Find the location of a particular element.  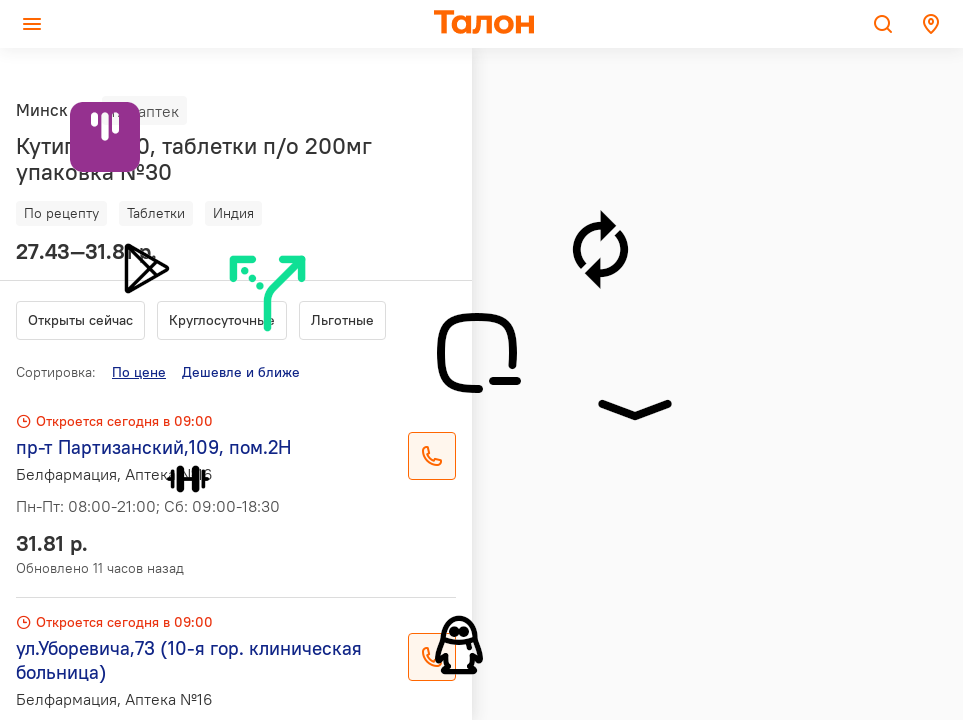

open google play store is located at coordinates (142, 268).